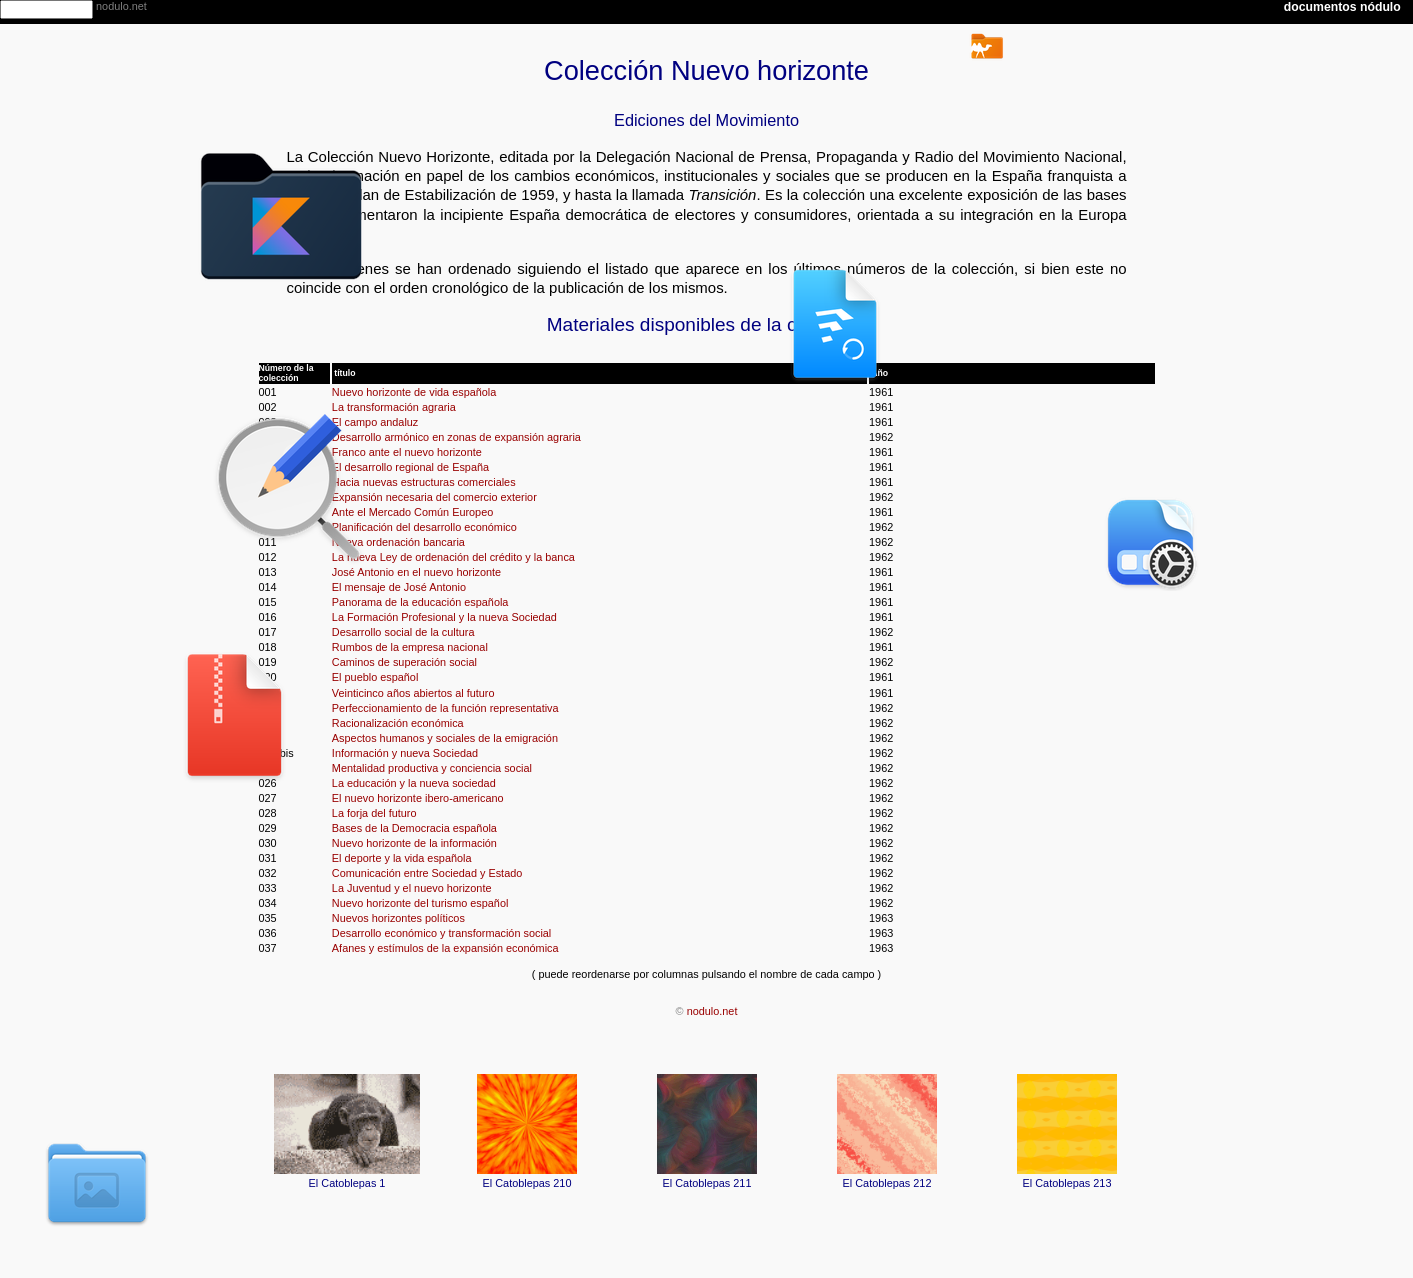 The height and width of the screenshot is (1278, 1413). What do you see at coordinates (835, 326) in the screenshot?
I see `a sketchbook or sketch file associated with wine/windows compatibility layer` at bounding box center [835, 326].